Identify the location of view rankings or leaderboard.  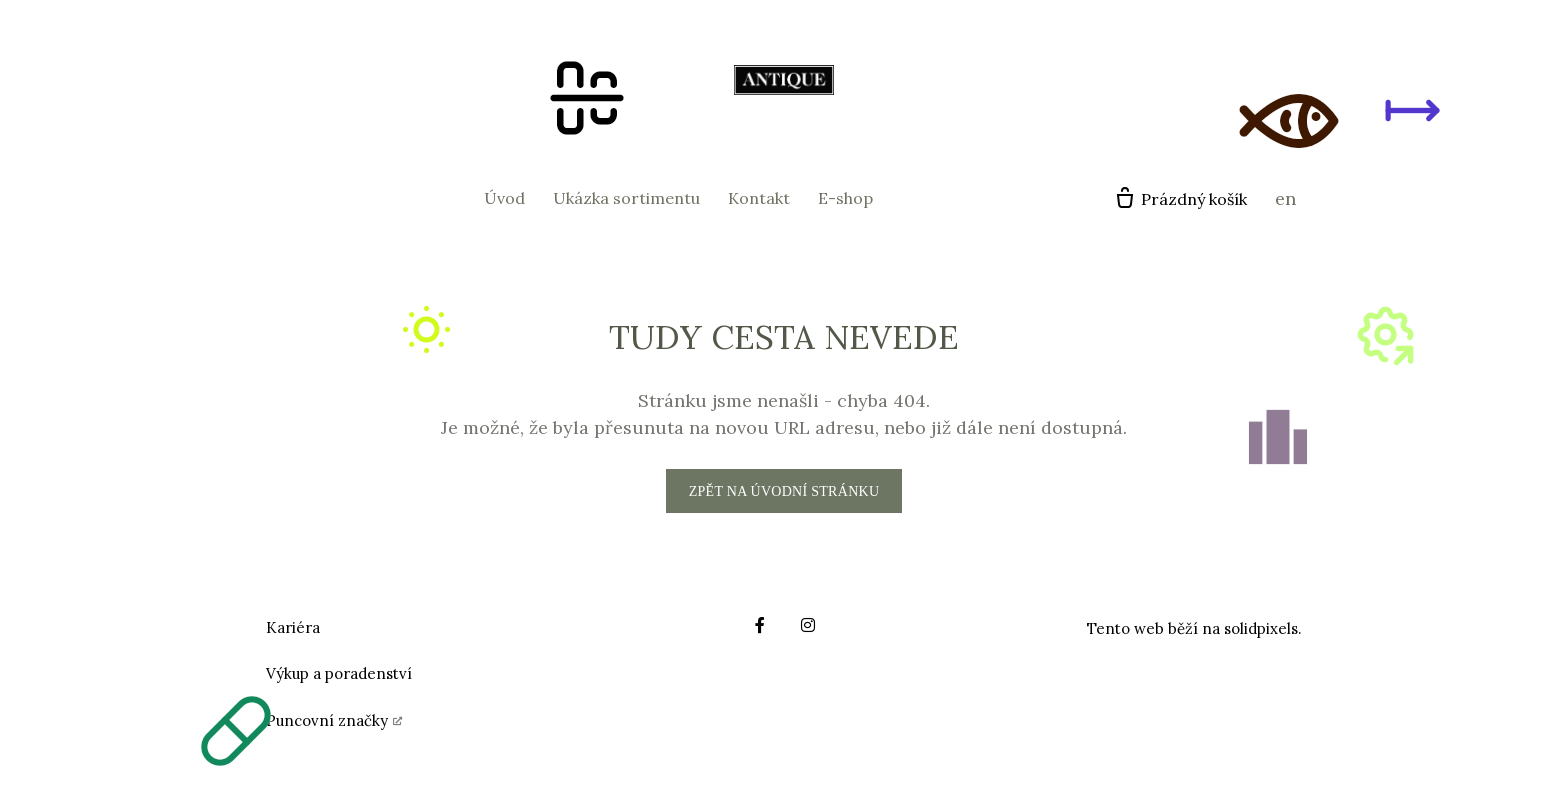
(1278, 437).